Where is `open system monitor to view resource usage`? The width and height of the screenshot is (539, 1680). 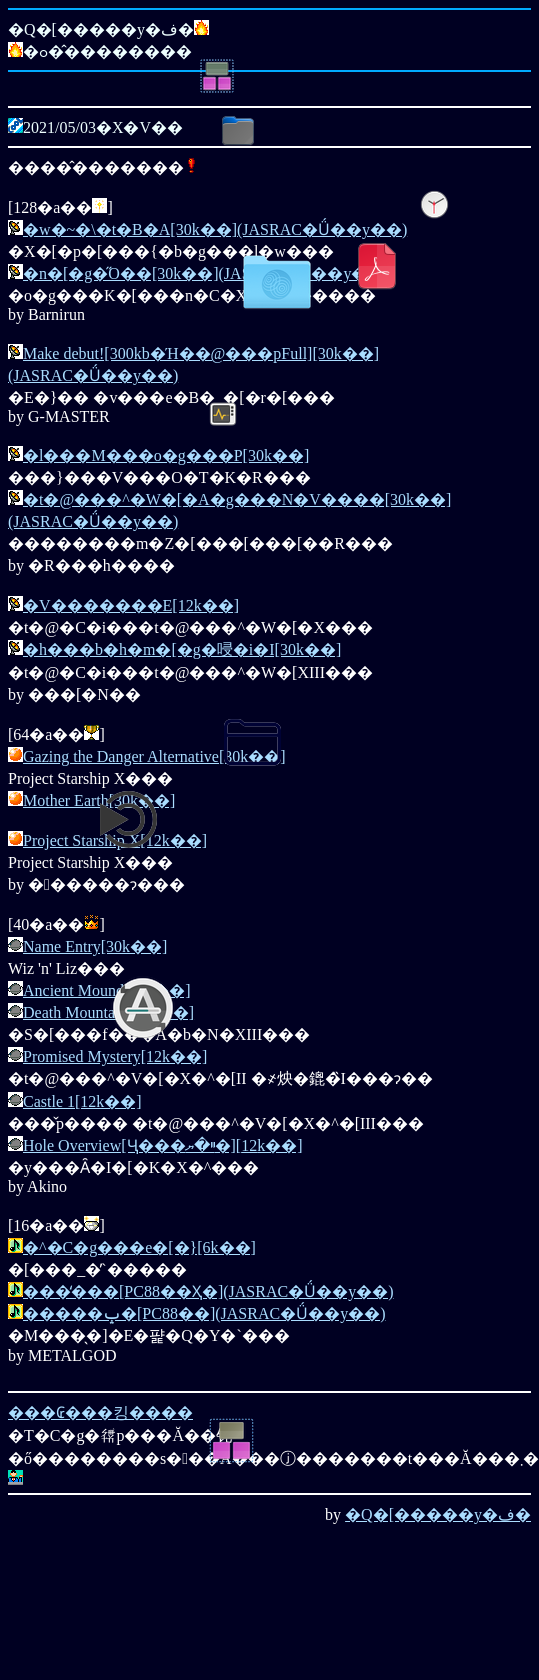 open system monitor to view resource usage is located at coordinates (223, 414).